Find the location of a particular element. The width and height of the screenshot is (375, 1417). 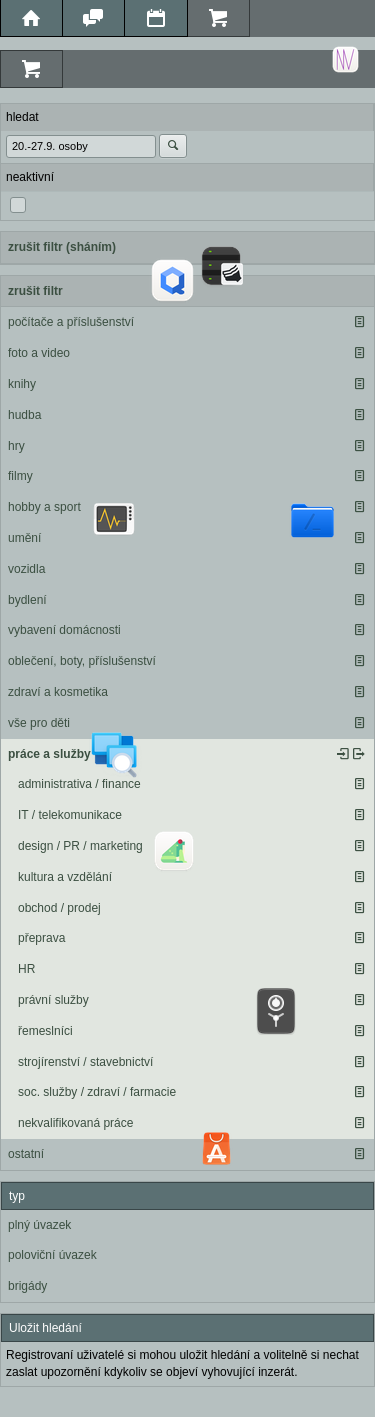

open déjà dup backup utility is located at coordinates (276, 1011).